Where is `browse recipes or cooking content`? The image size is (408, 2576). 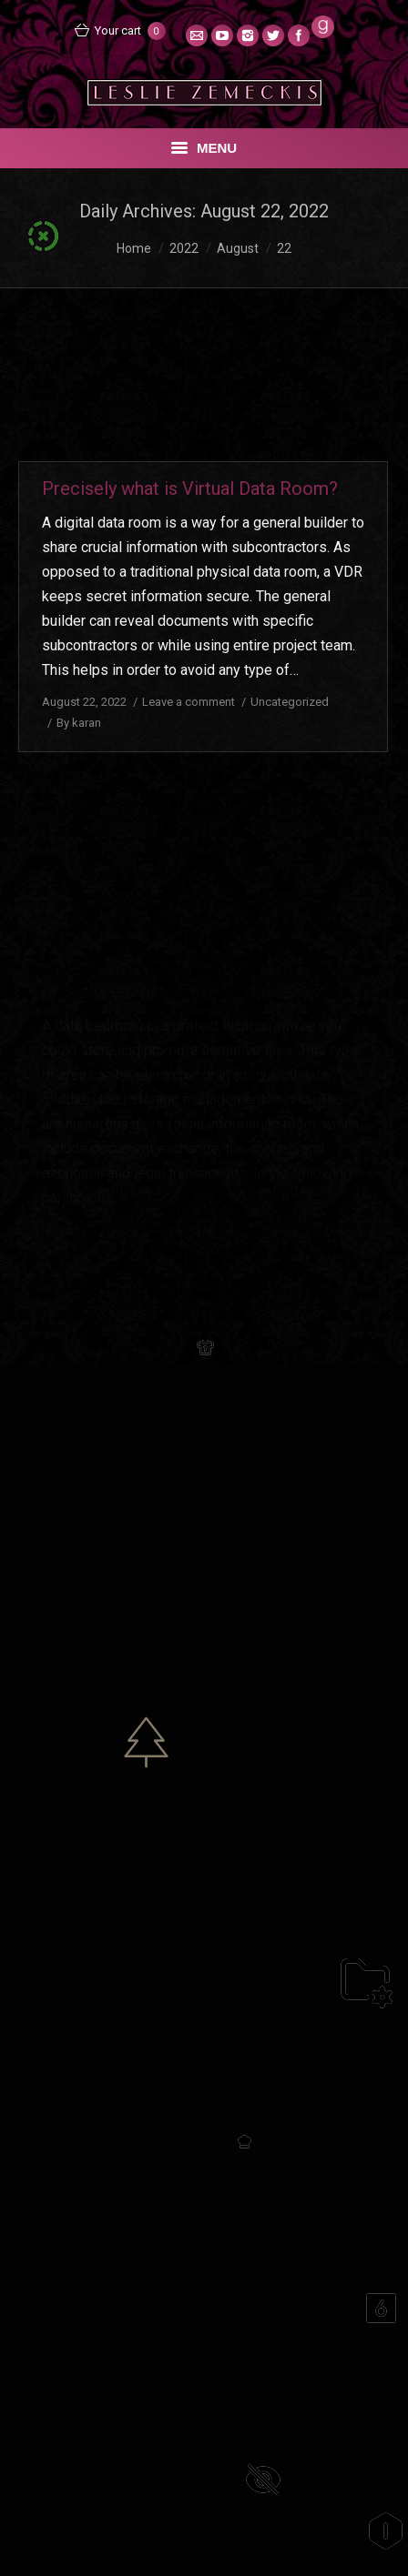
browse recipes or cooking content is located at coordinates (244, 2141).